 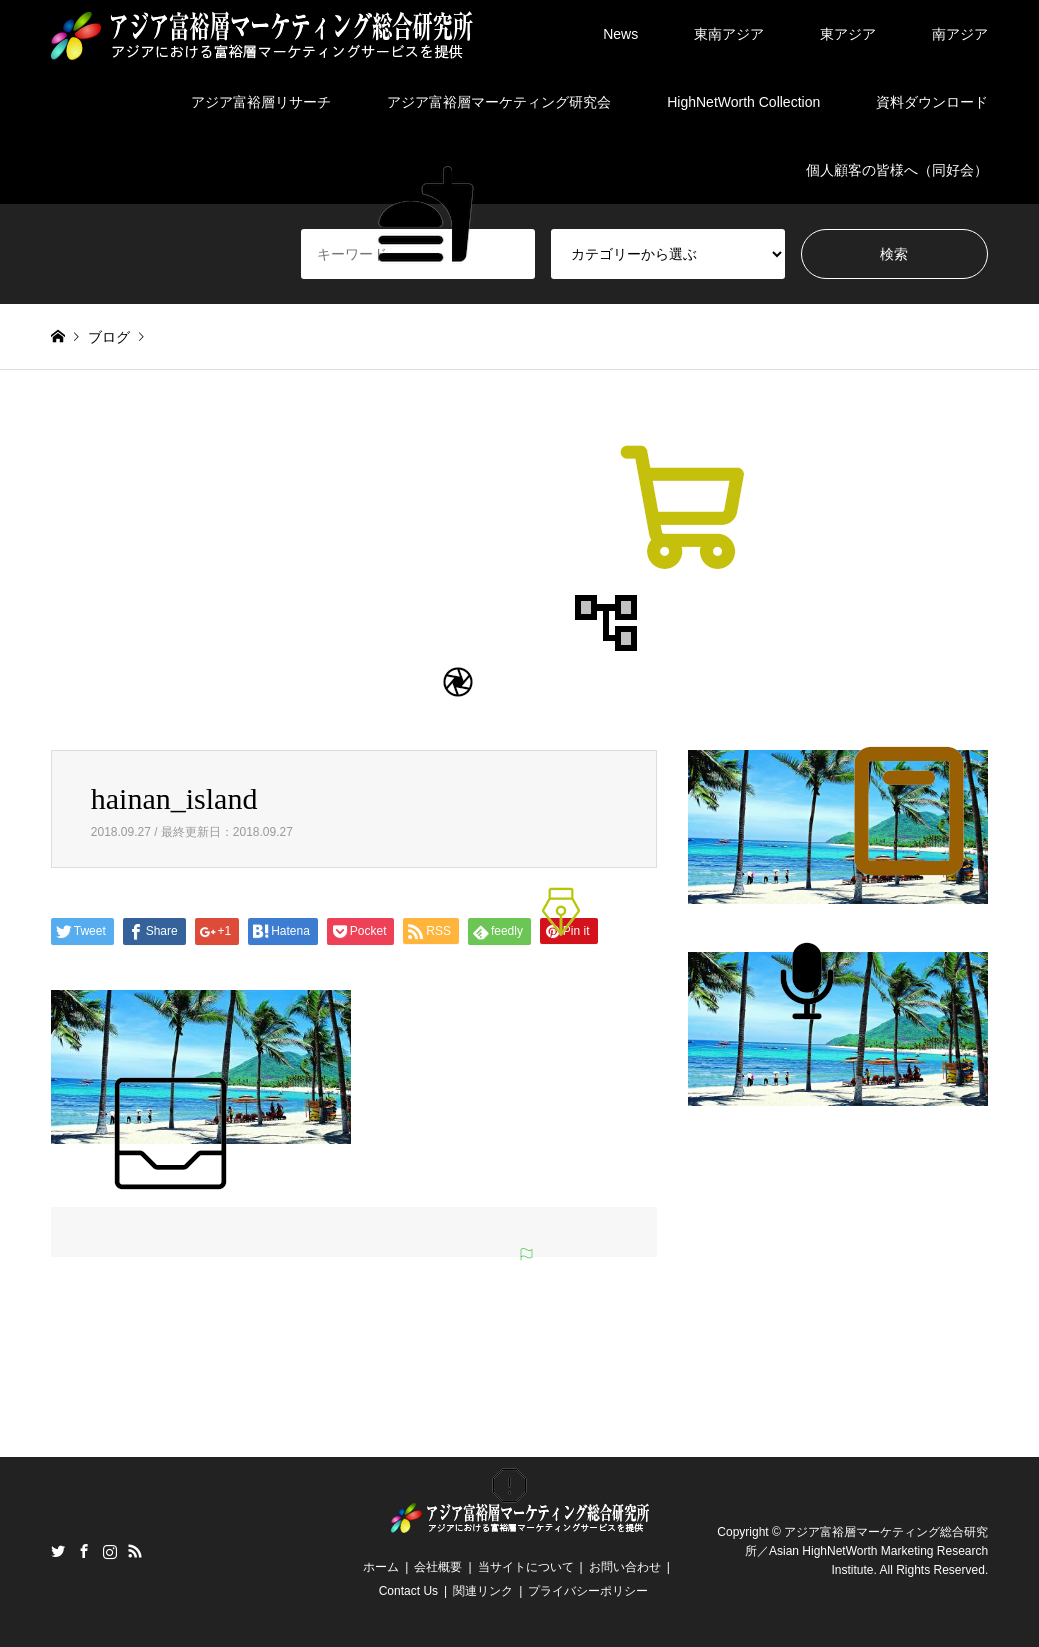 What do you see at coordinates (561, 910) in the screenshot?
I see `access drawing or illustration tools` at bounding box center [561, 910].